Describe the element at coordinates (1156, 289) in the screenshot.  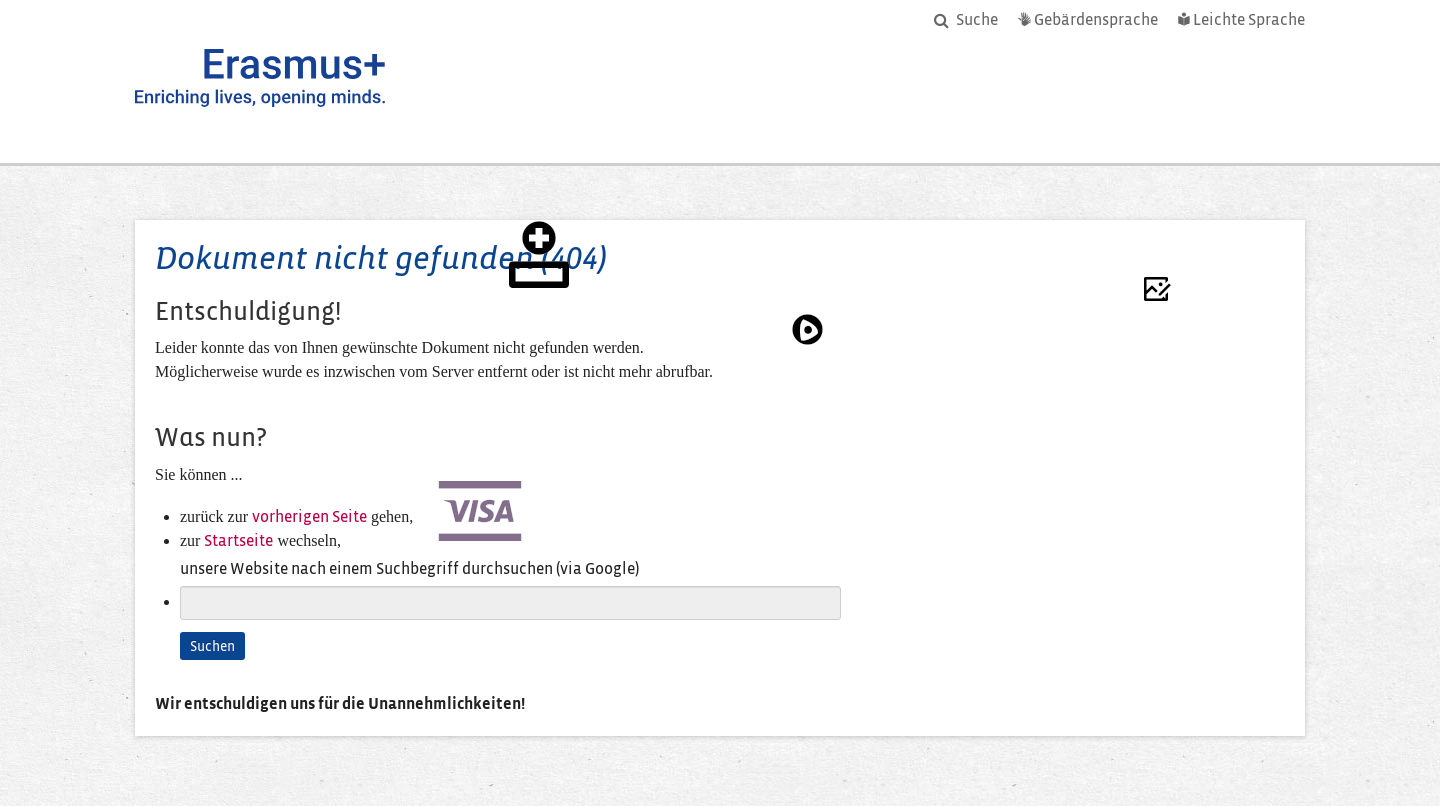
I see `edit or modify an image` at that location.